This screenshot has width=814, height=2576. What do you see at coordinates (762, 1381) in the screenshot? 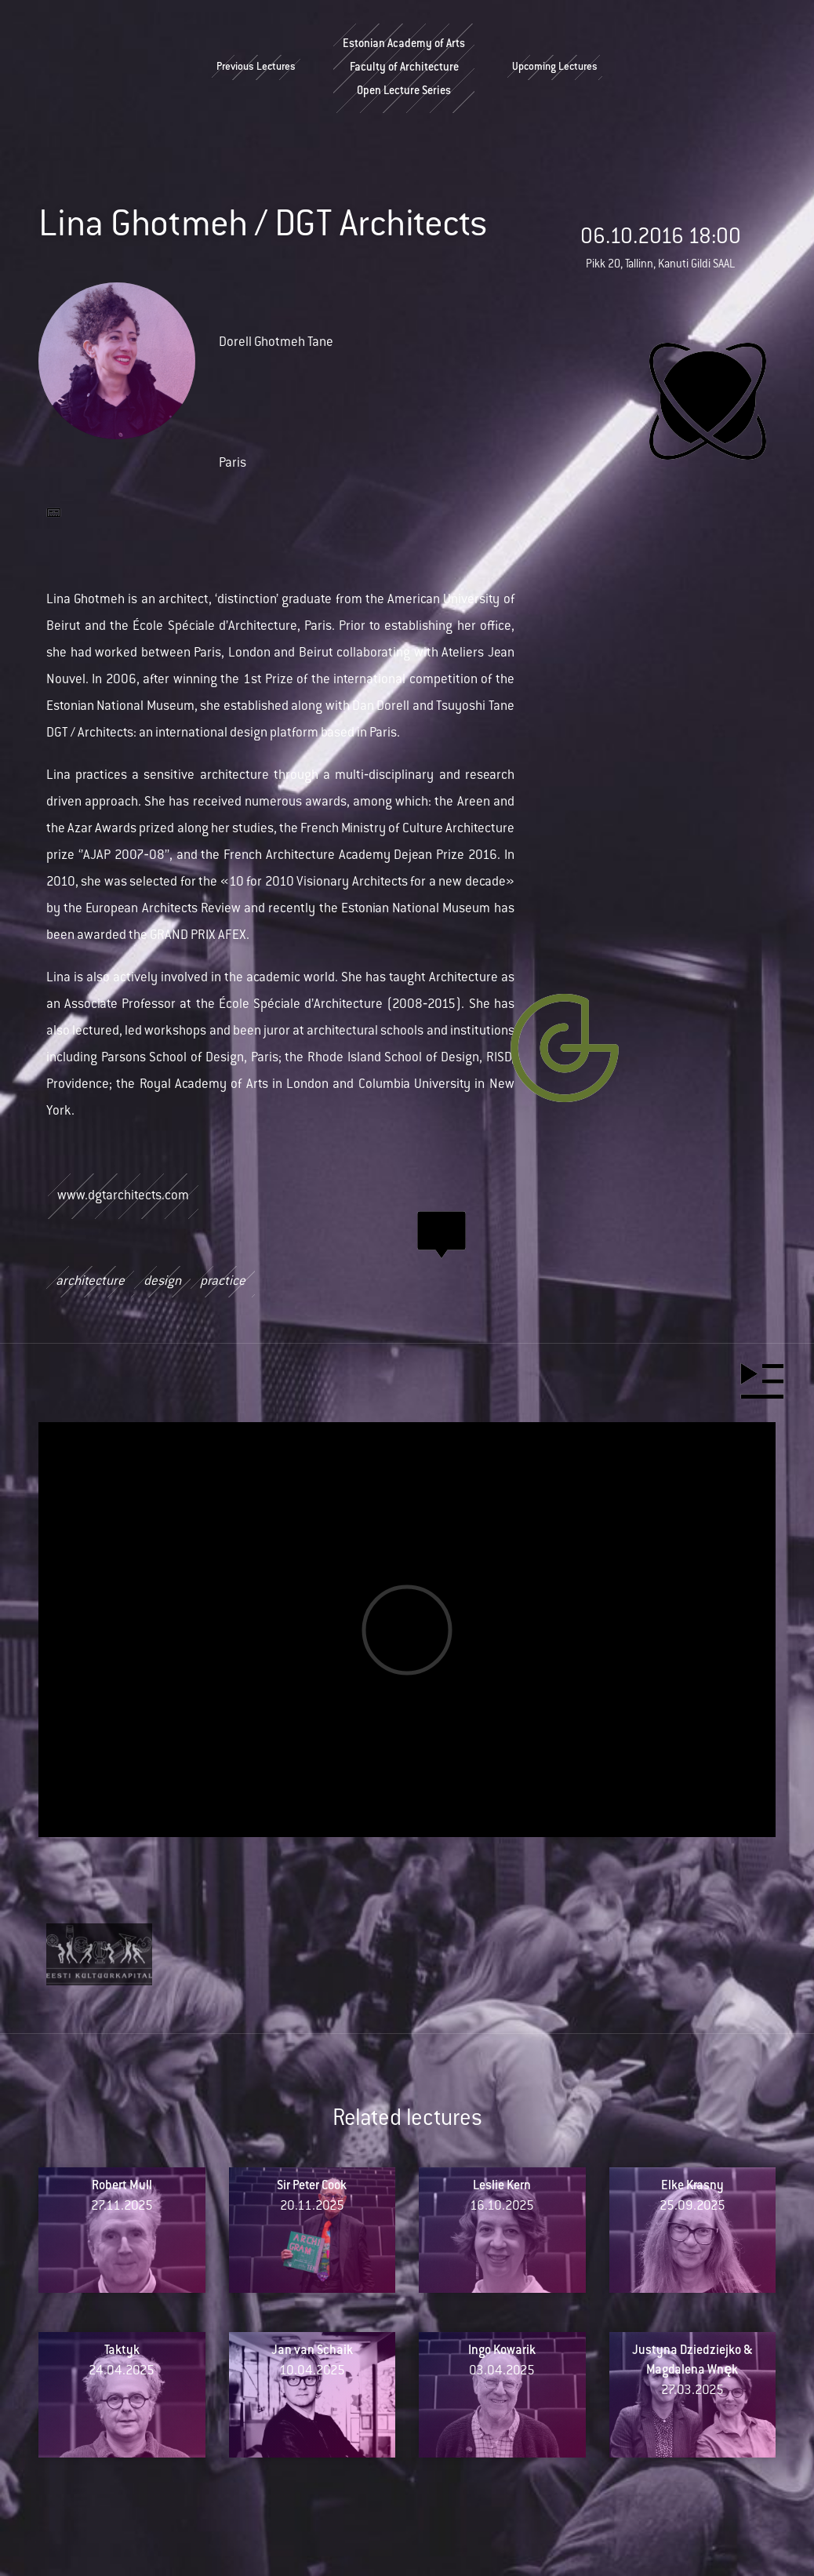
I see `view your playlist` at bounding box center [762, 1381].